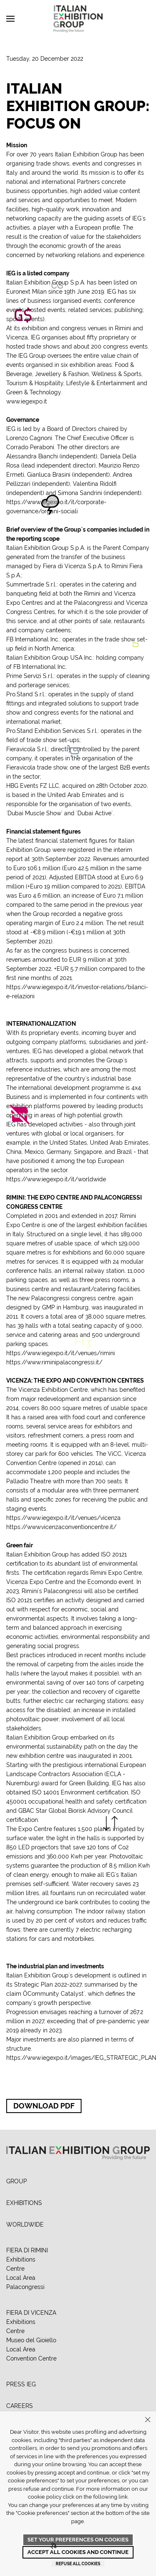 The height and width of the screenshot is (2576, 156). Describe the element at coordinates (23, 315) in the screenshot. I see `guyanese dollar currency symbol` at that location.